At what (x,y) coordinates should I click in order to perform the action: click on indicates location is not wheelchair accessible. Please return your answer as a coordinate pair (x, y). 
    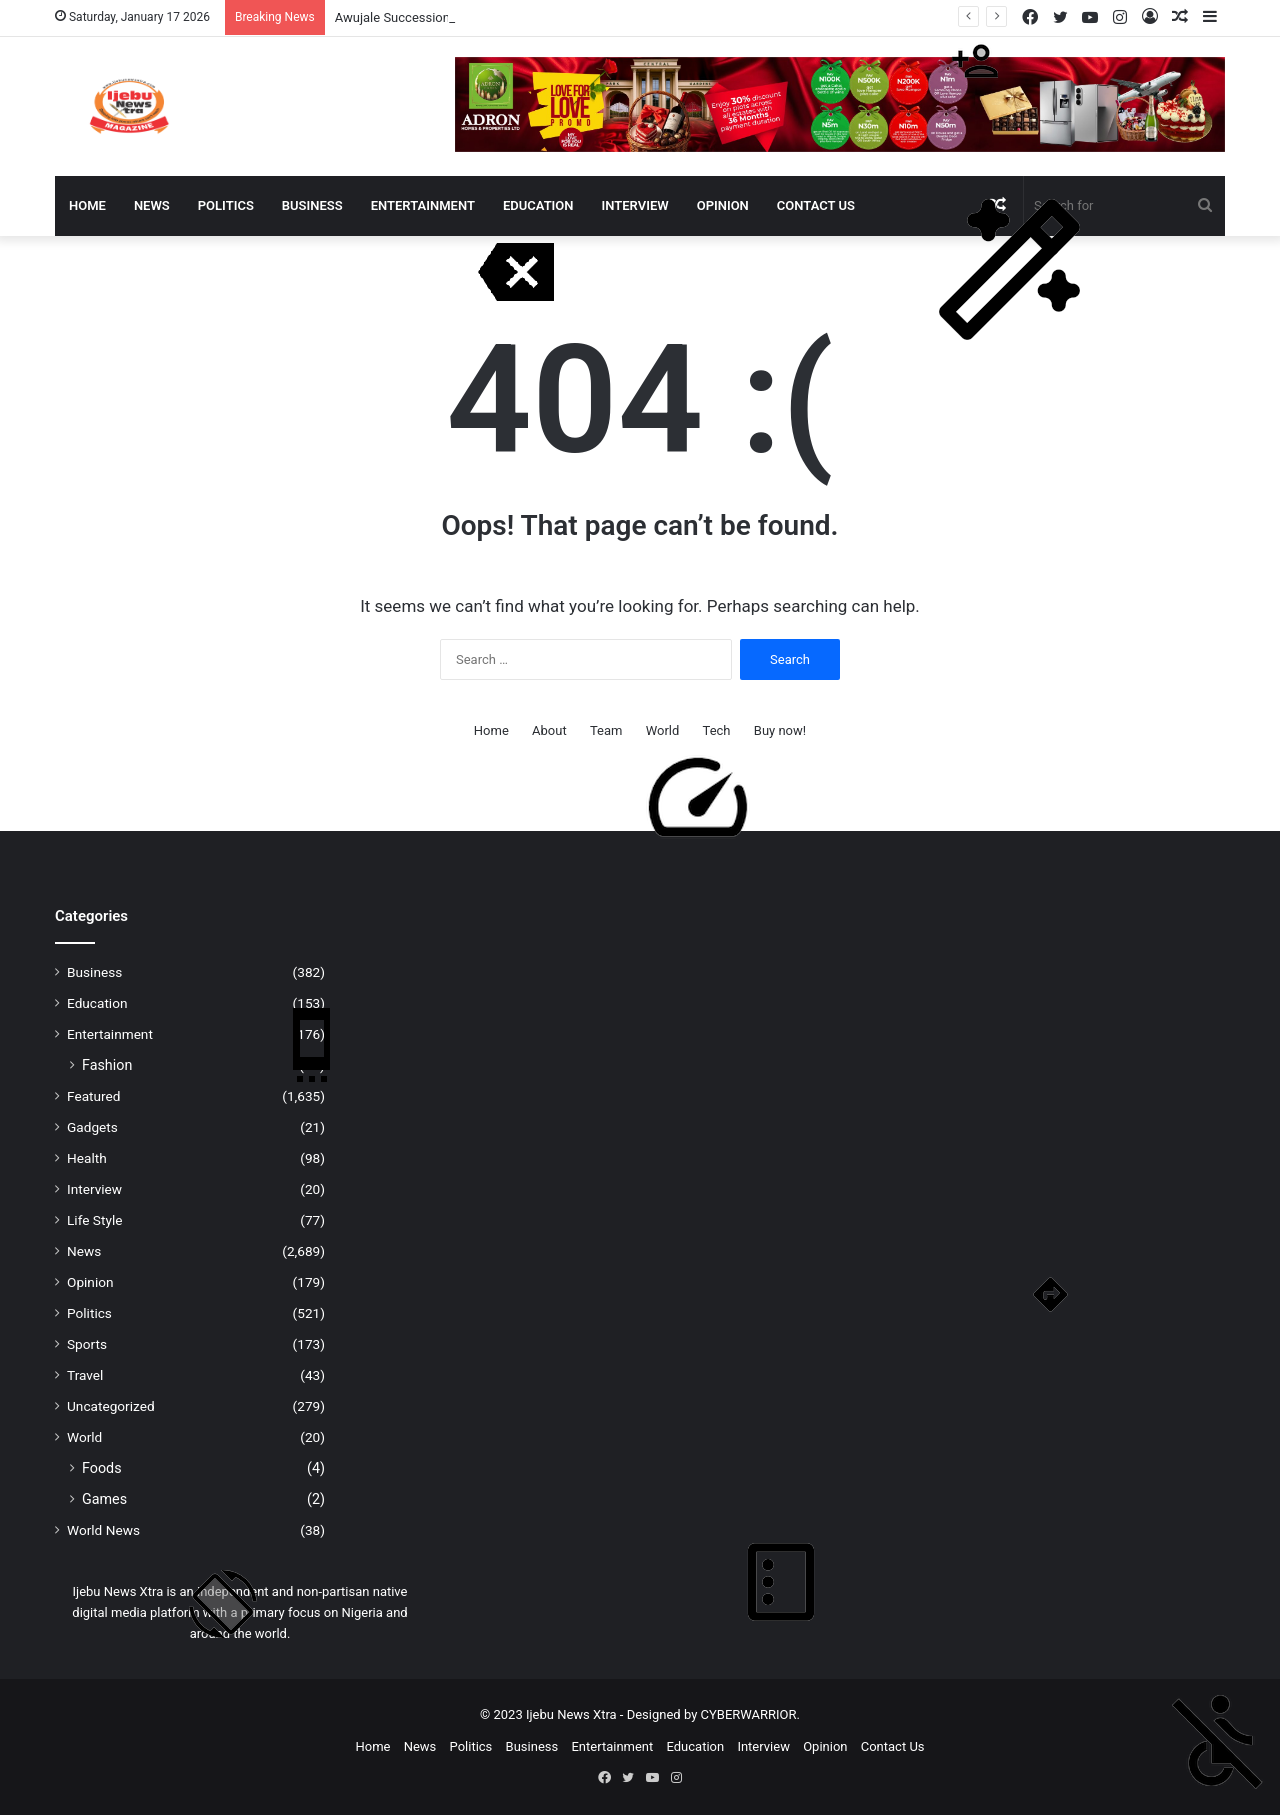
    Looking at the image, I should click on (1220, 1740).